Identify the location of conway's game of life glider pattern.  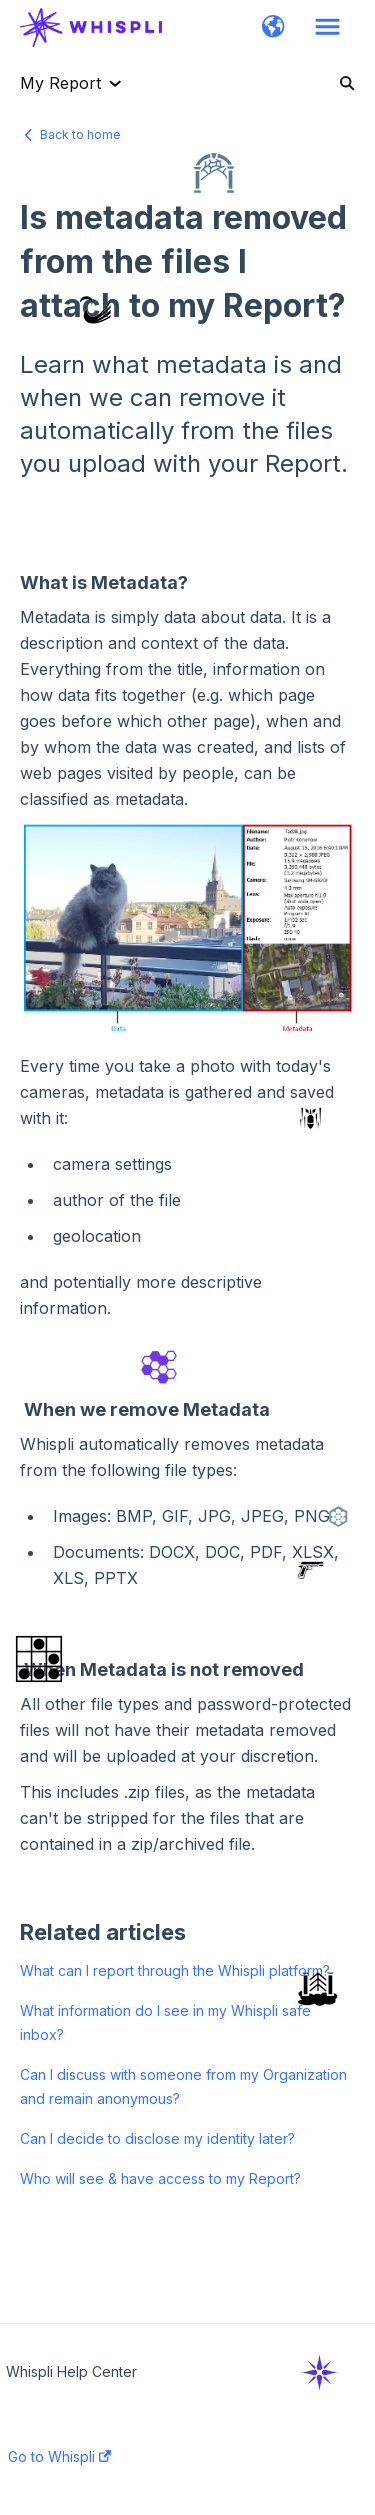
(39, 1659).